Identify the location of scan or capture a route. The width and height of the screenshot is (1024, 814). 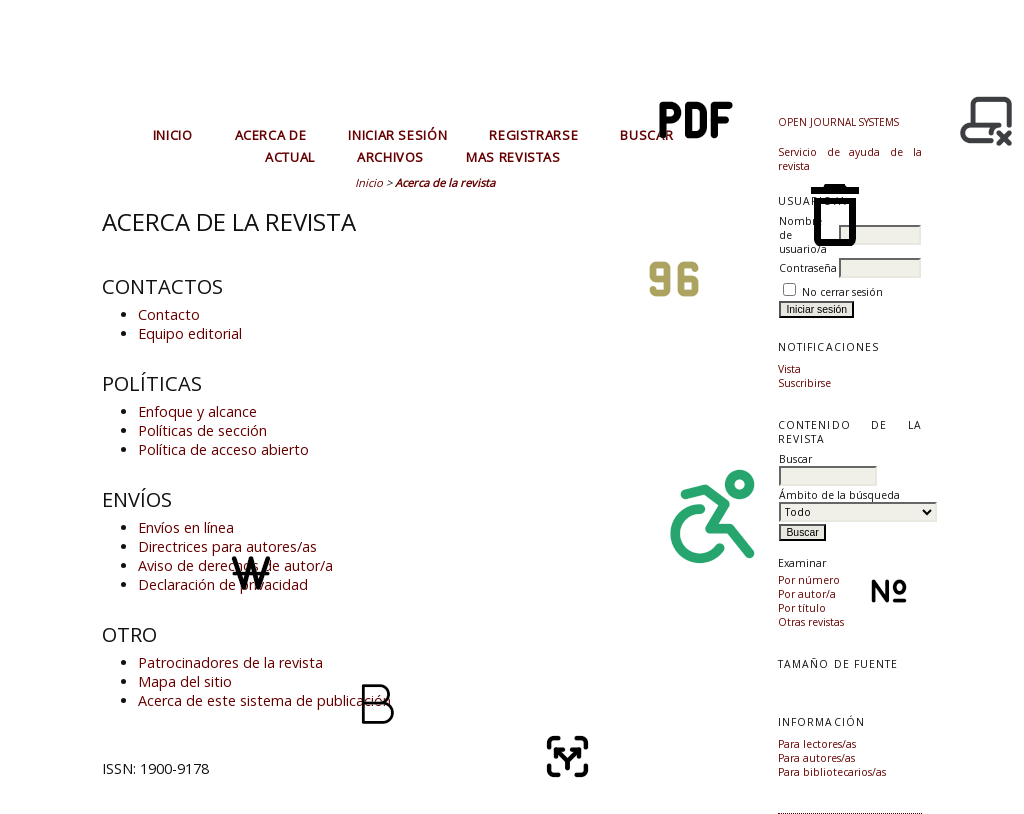
(567, 756).